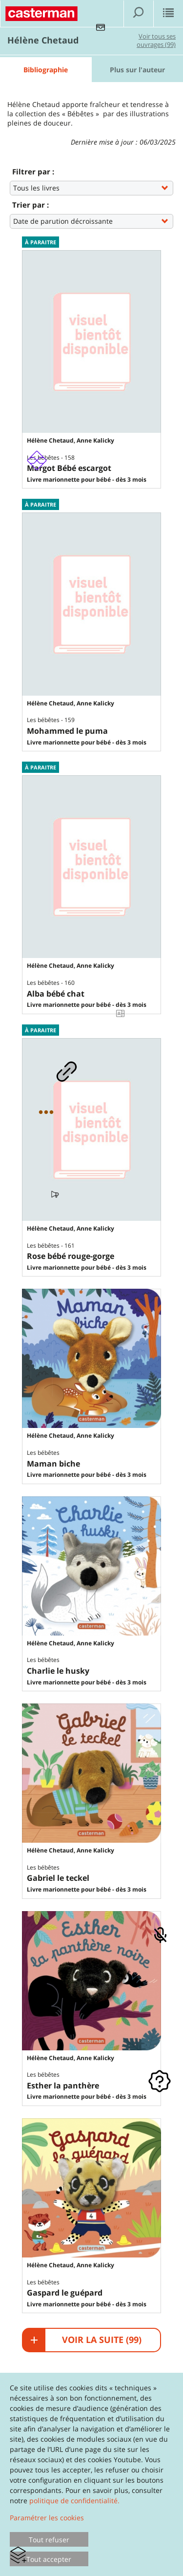 The image size is (183, 2576). I want to click on copy link to clipboard, so click(66, 1071).